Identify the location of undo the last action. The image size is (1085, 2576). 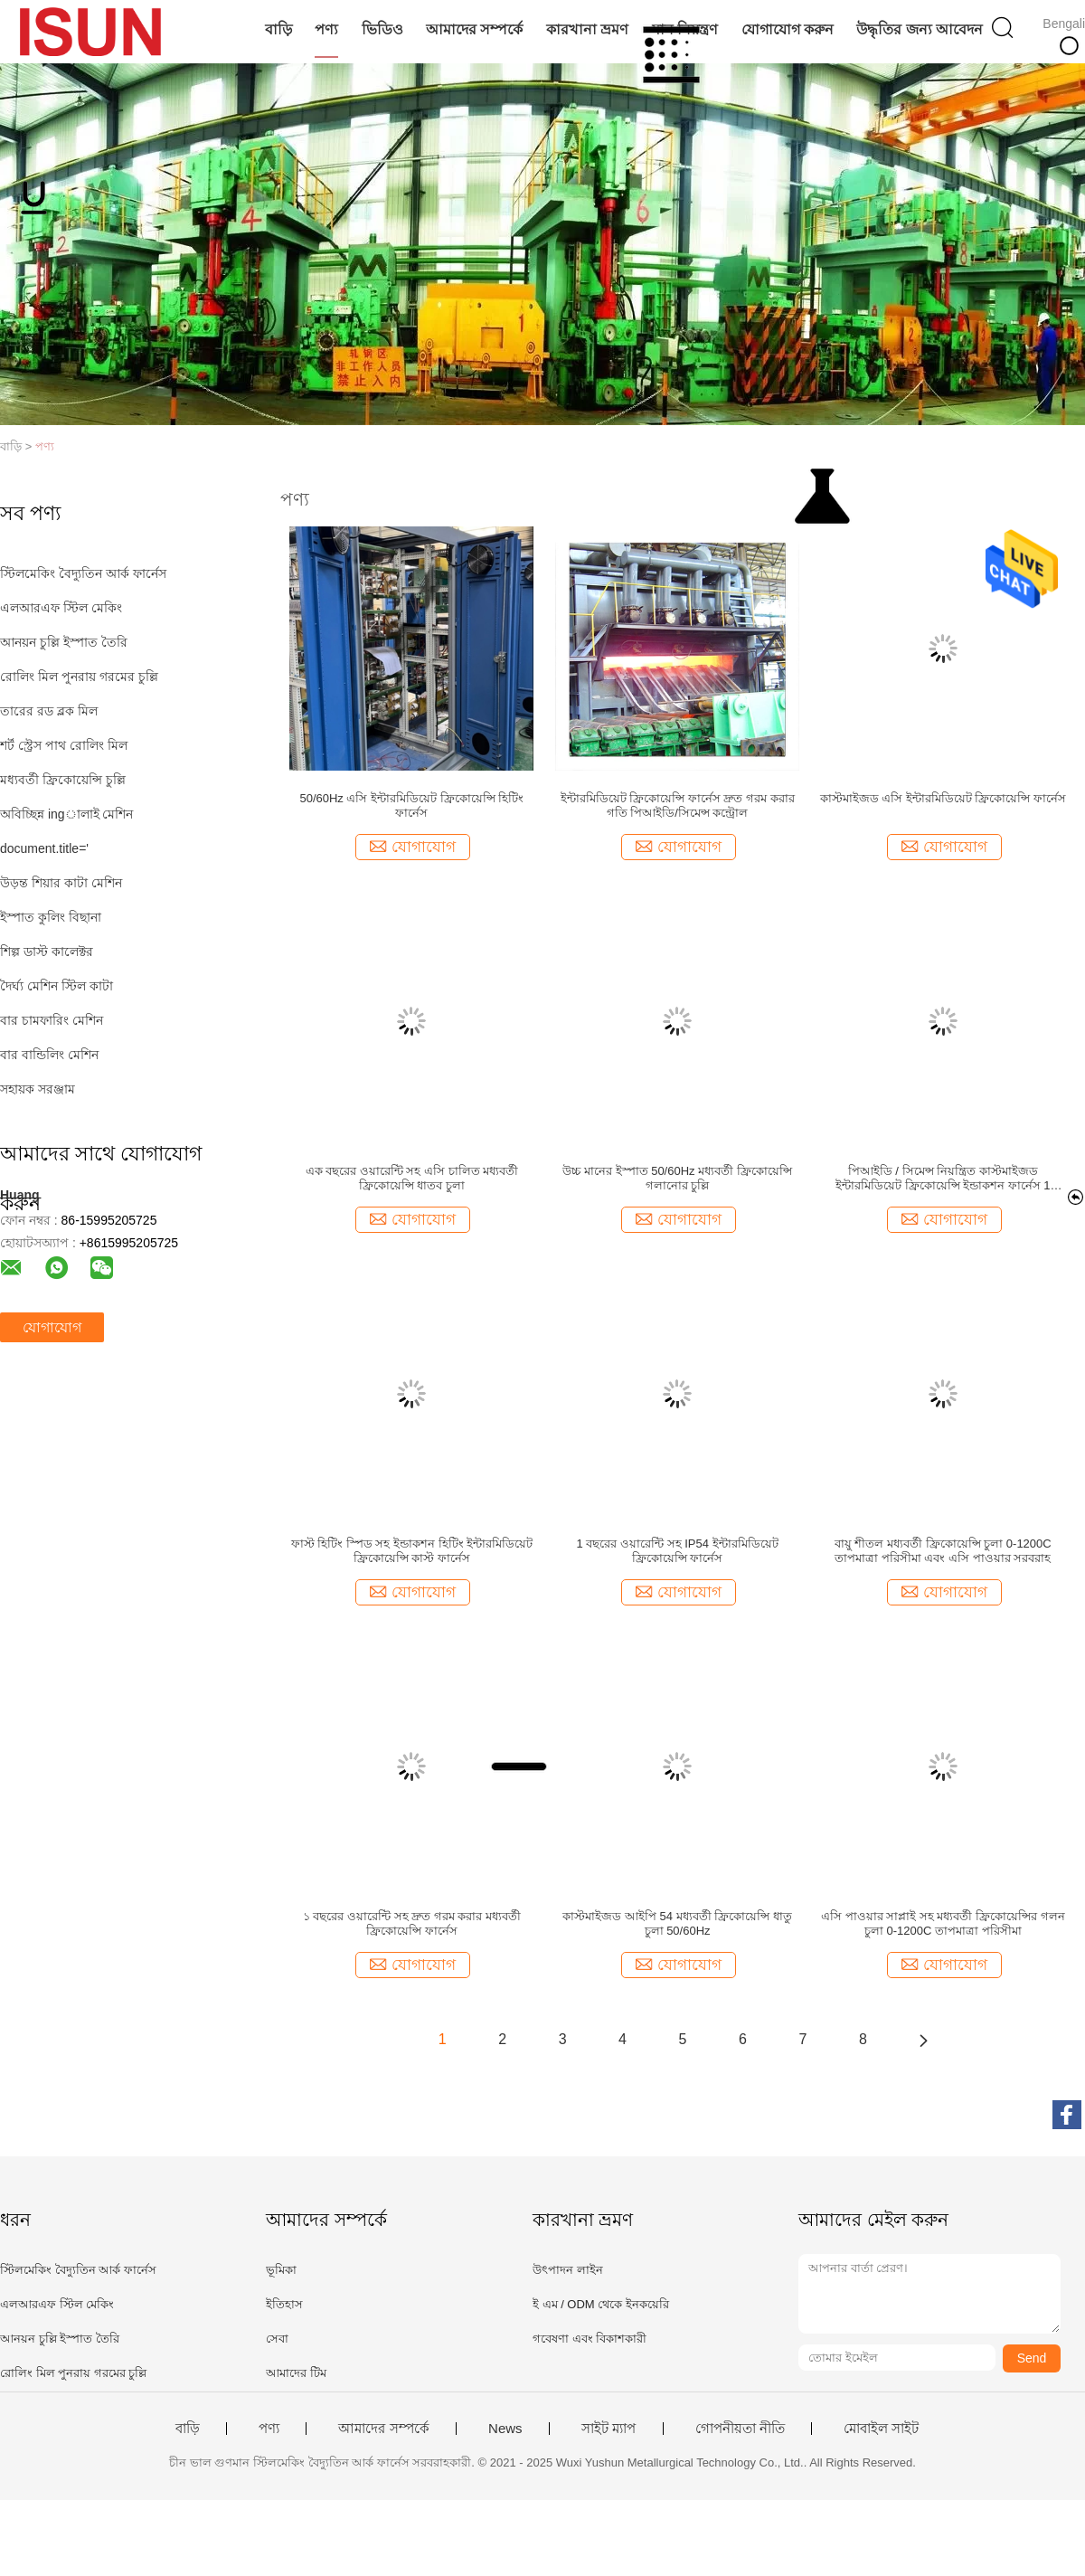
(1075, 1197).